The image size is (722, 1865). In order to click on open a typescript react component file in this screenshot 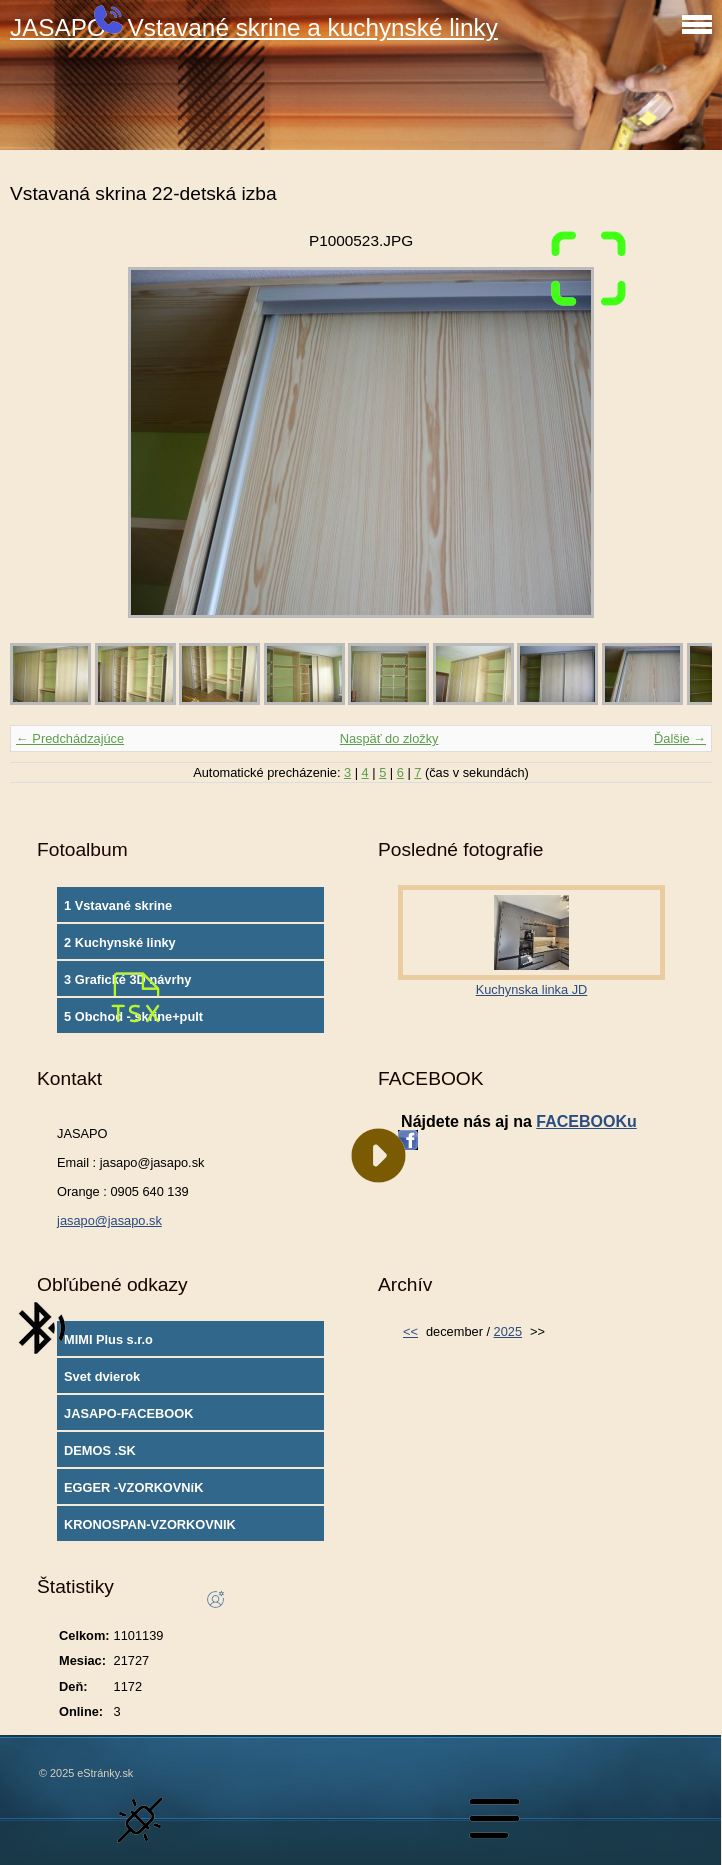, I will do `click(136, 999)`.